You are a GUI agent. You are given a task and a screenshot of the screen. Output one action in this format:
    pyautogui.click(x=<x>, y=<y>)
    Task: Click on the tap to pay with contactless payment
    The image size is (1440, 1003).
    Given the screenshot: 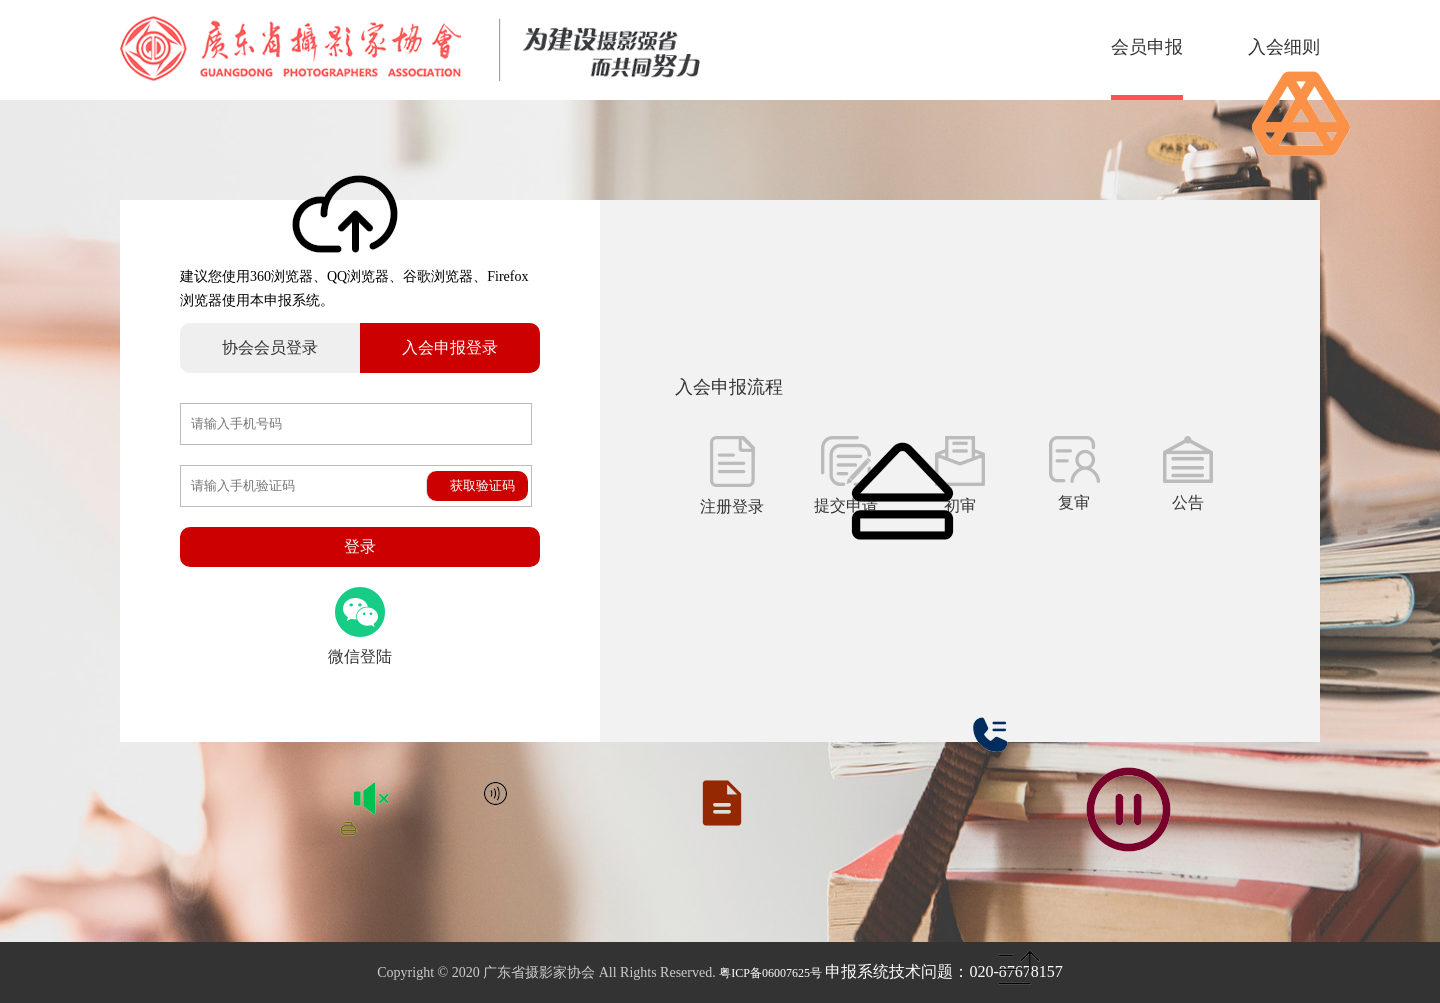 What is the action you would take?
    pyautogui.click(x=495, y=793)
    